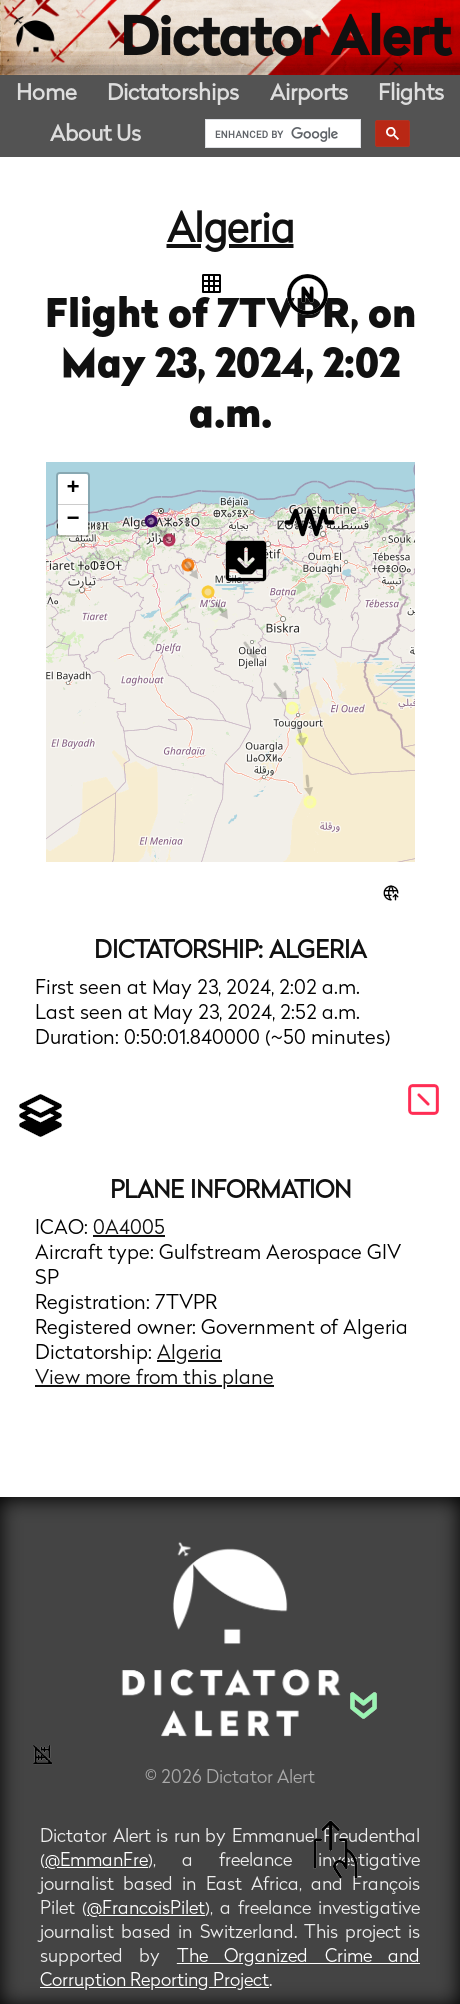 This screenshot has height=2004, width=460. What do you see at coordinates (246, 561) in the screenshot?
I see `download file to inbox or tray` at bounding box center [246, 561].